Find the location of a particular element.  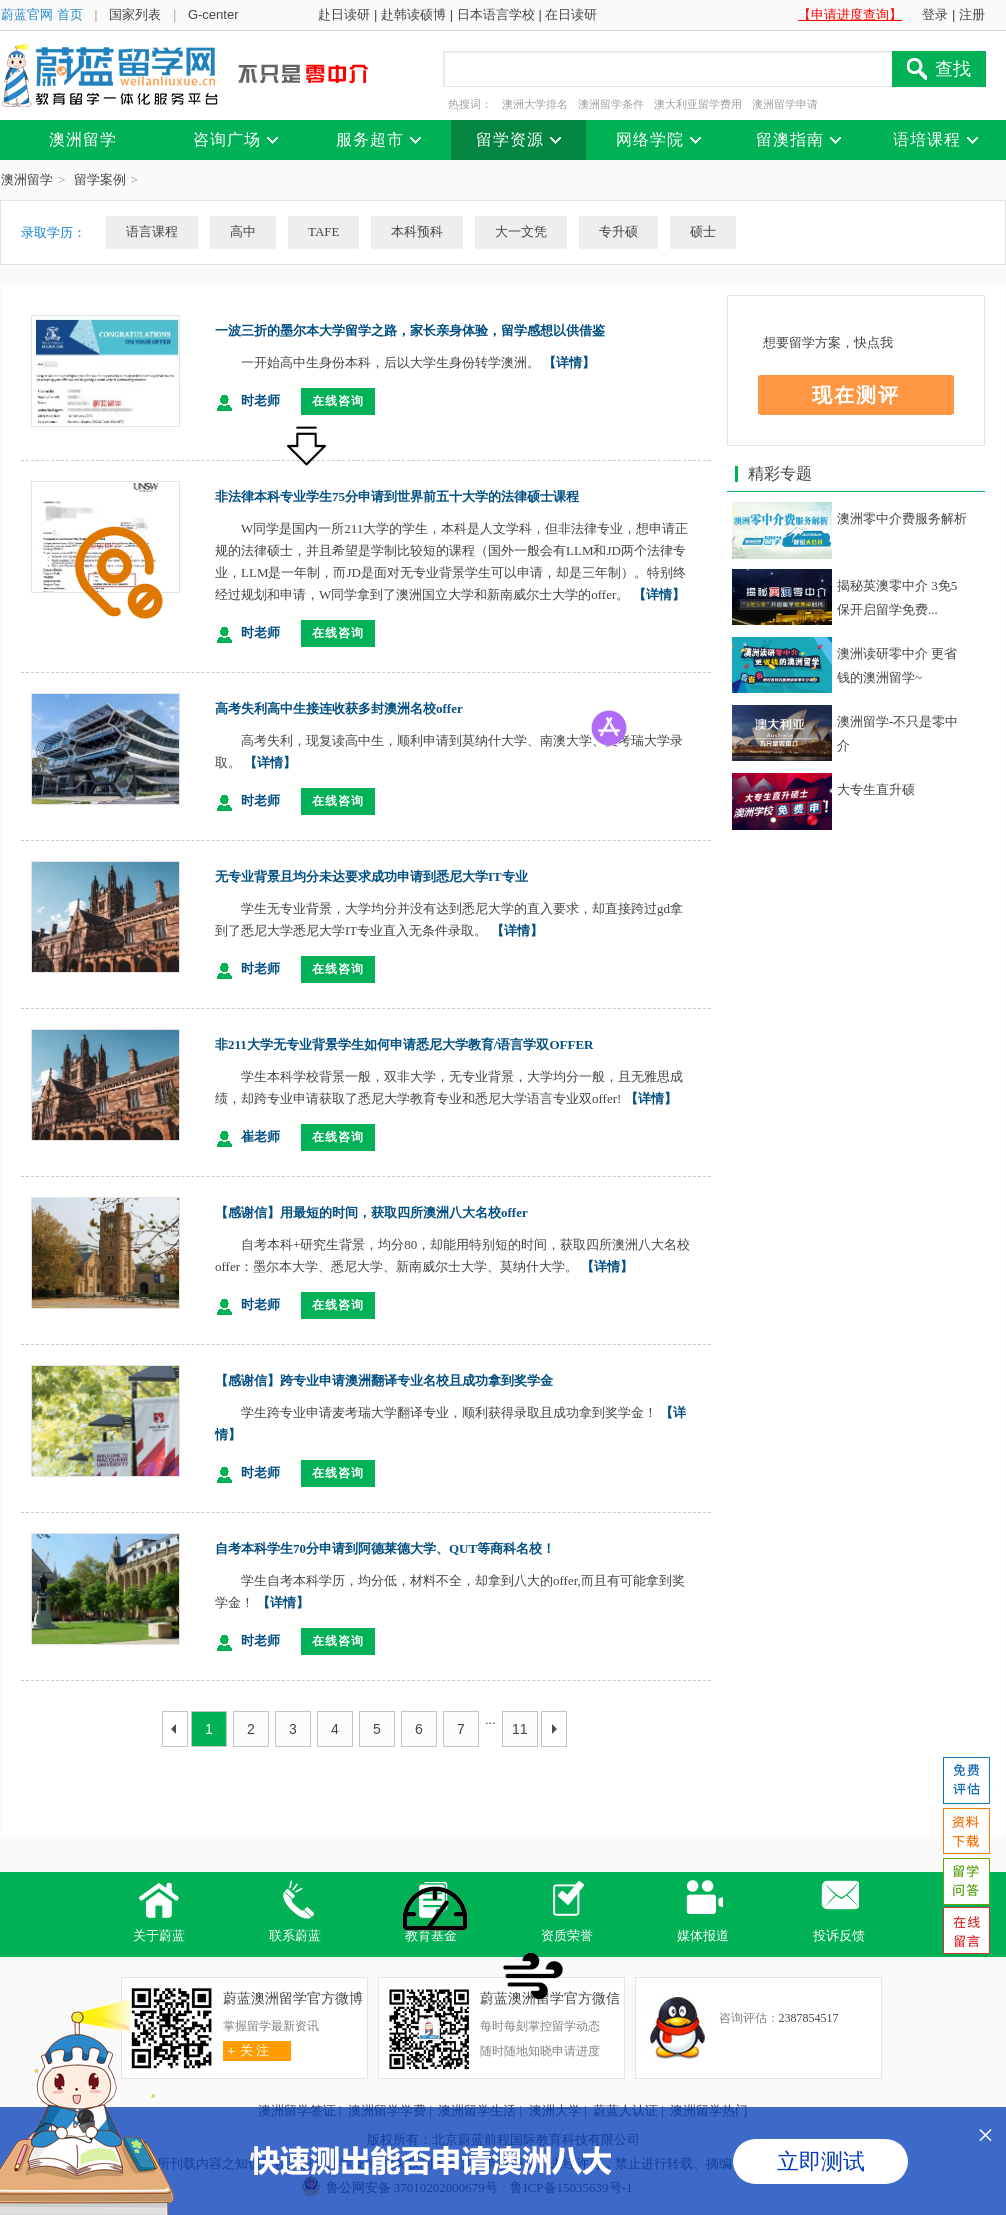

open the apple app store is located at coordinates (609, 728).